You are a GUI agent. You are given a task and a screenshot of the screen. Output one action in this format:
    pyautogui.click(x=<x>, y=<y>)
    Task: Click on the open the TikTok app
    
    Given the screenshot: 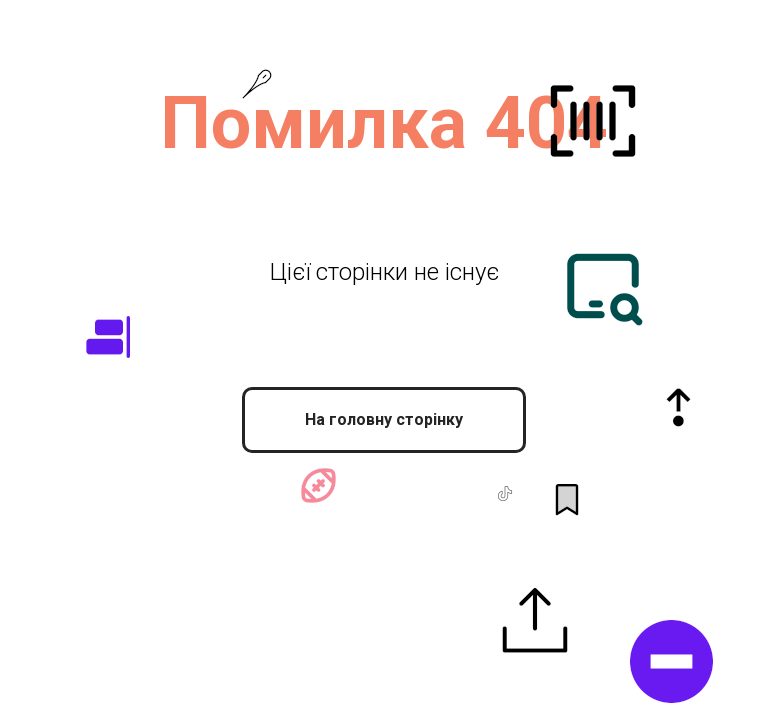 What is the action you would take?
    pyautogui.click(x=505, y=494)
    